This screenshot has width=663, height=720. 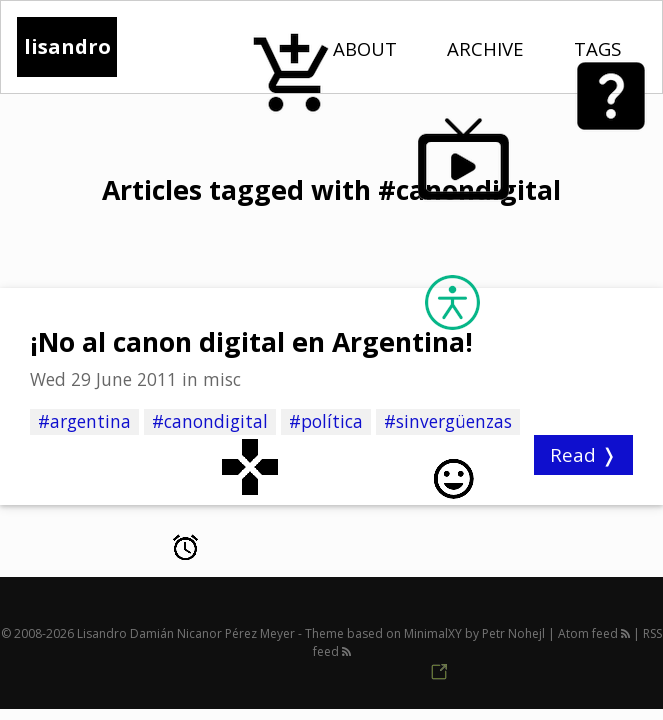 What do you see at coordinates (452, 302) in the screenshot?
I see `view user profile` at bounding box center [452, 302].